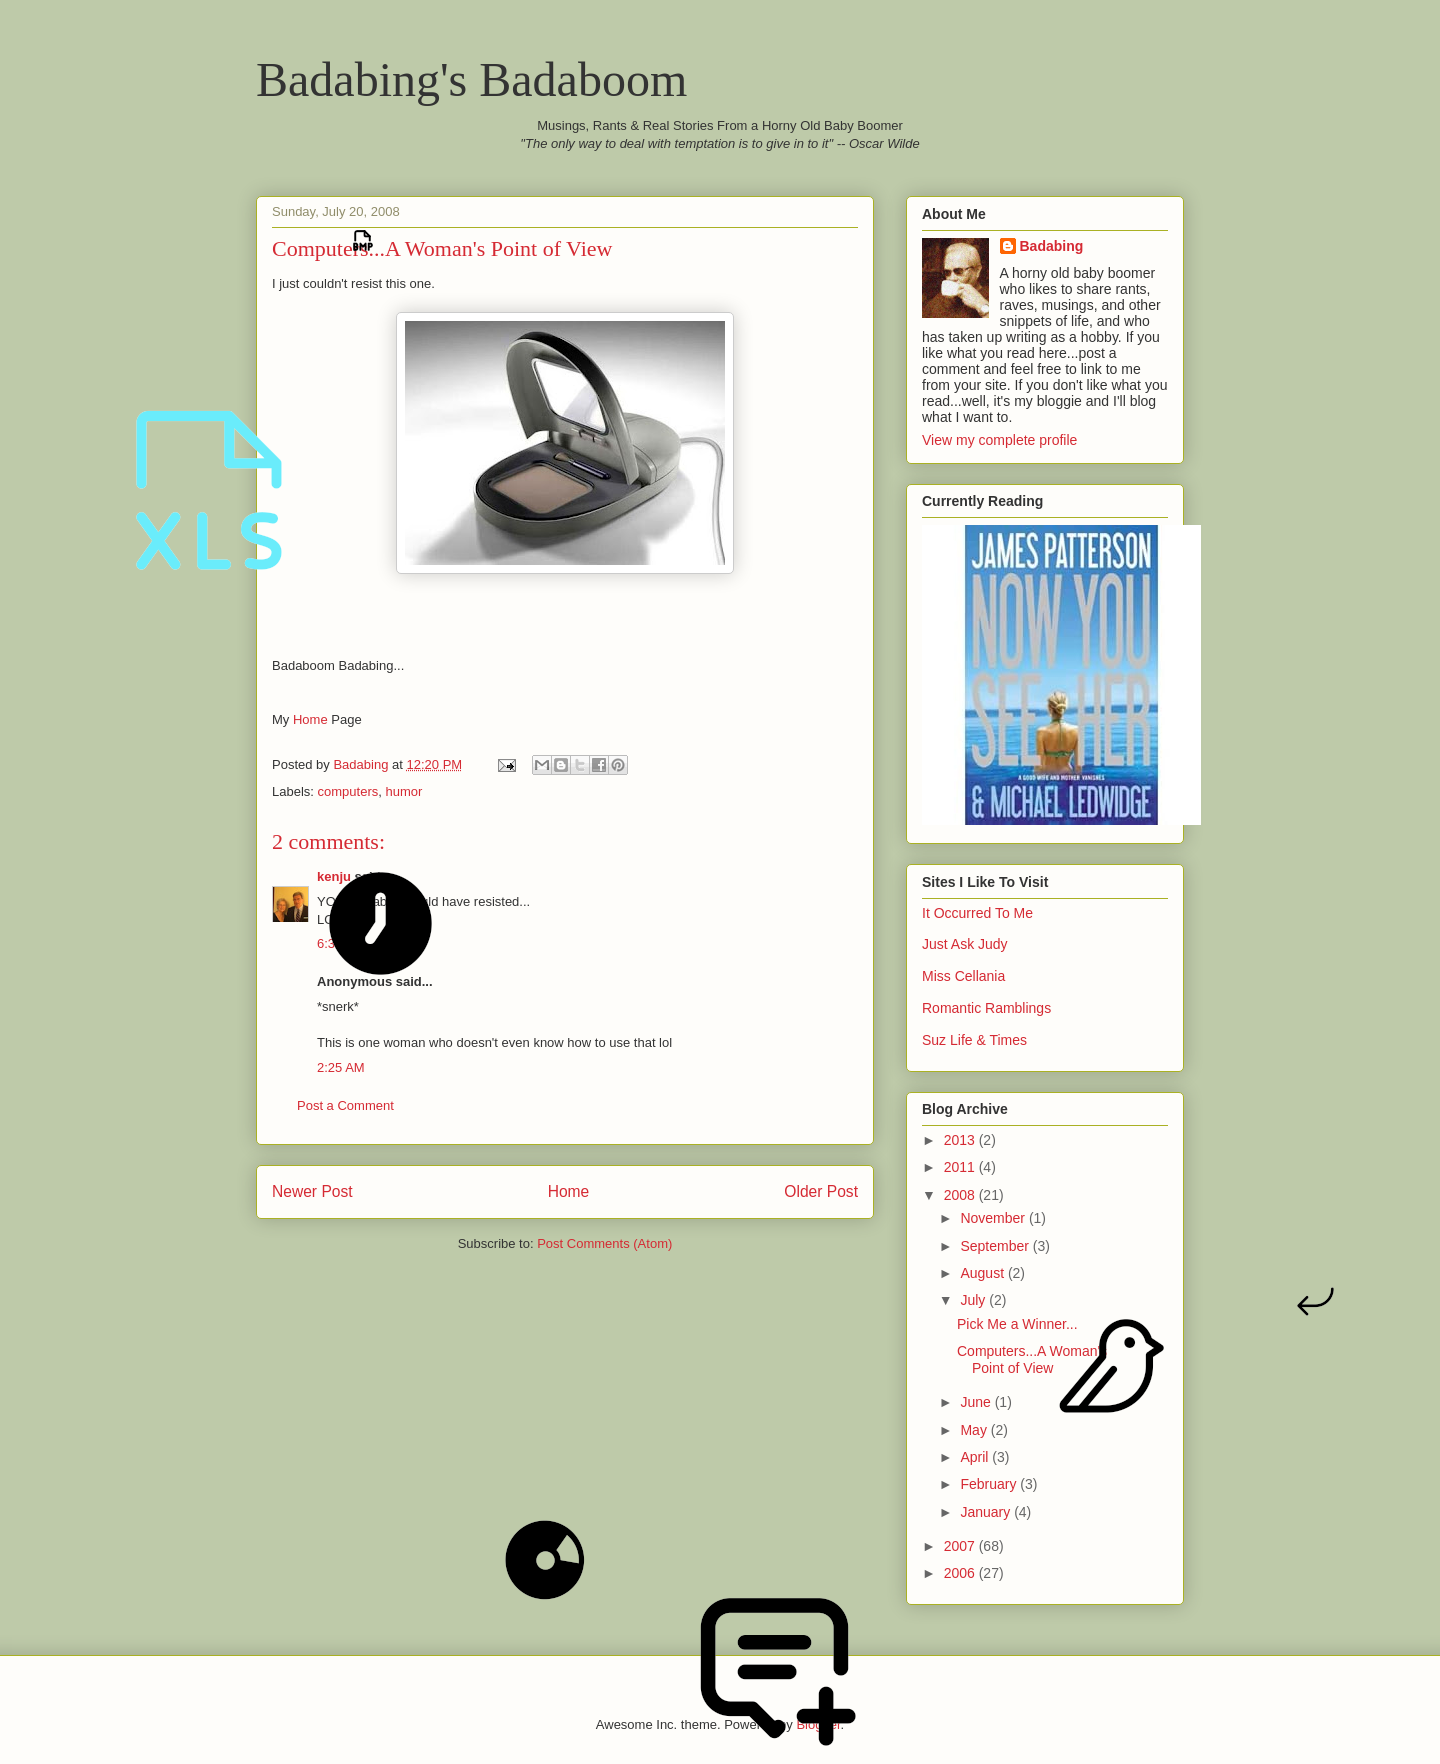 The image size is (1440, 1764). What do you see at coordinates (362, 240) in the screenshot?
I see `indicates a BMP image file type` at bounding box center [362, 240].